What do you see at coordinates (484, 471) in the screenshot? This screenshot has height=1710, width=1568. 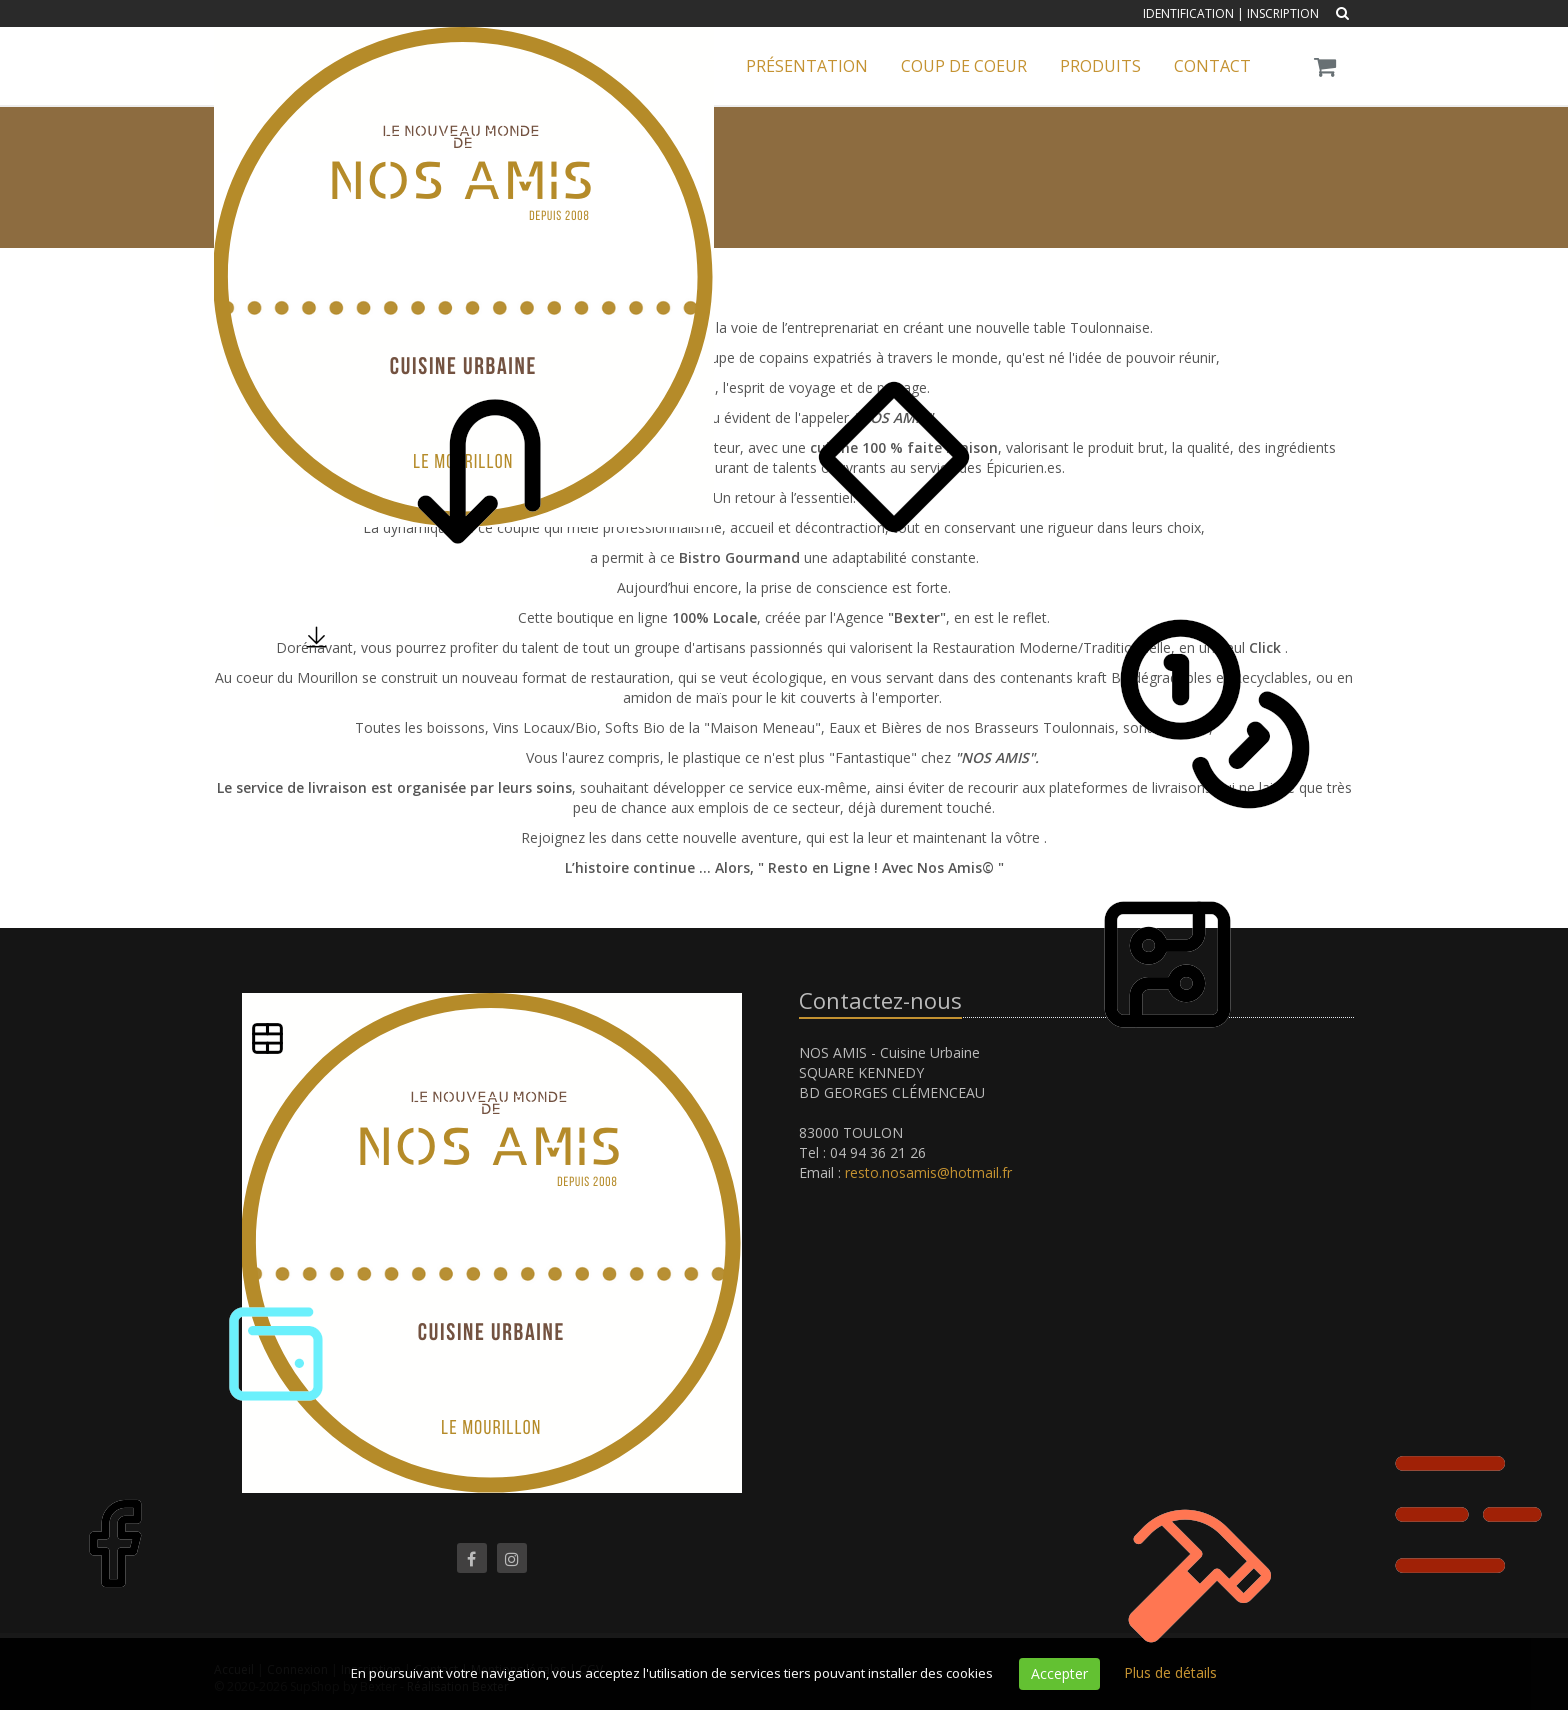 I see `undo or reverse last action` at bounding box center [484, 471].